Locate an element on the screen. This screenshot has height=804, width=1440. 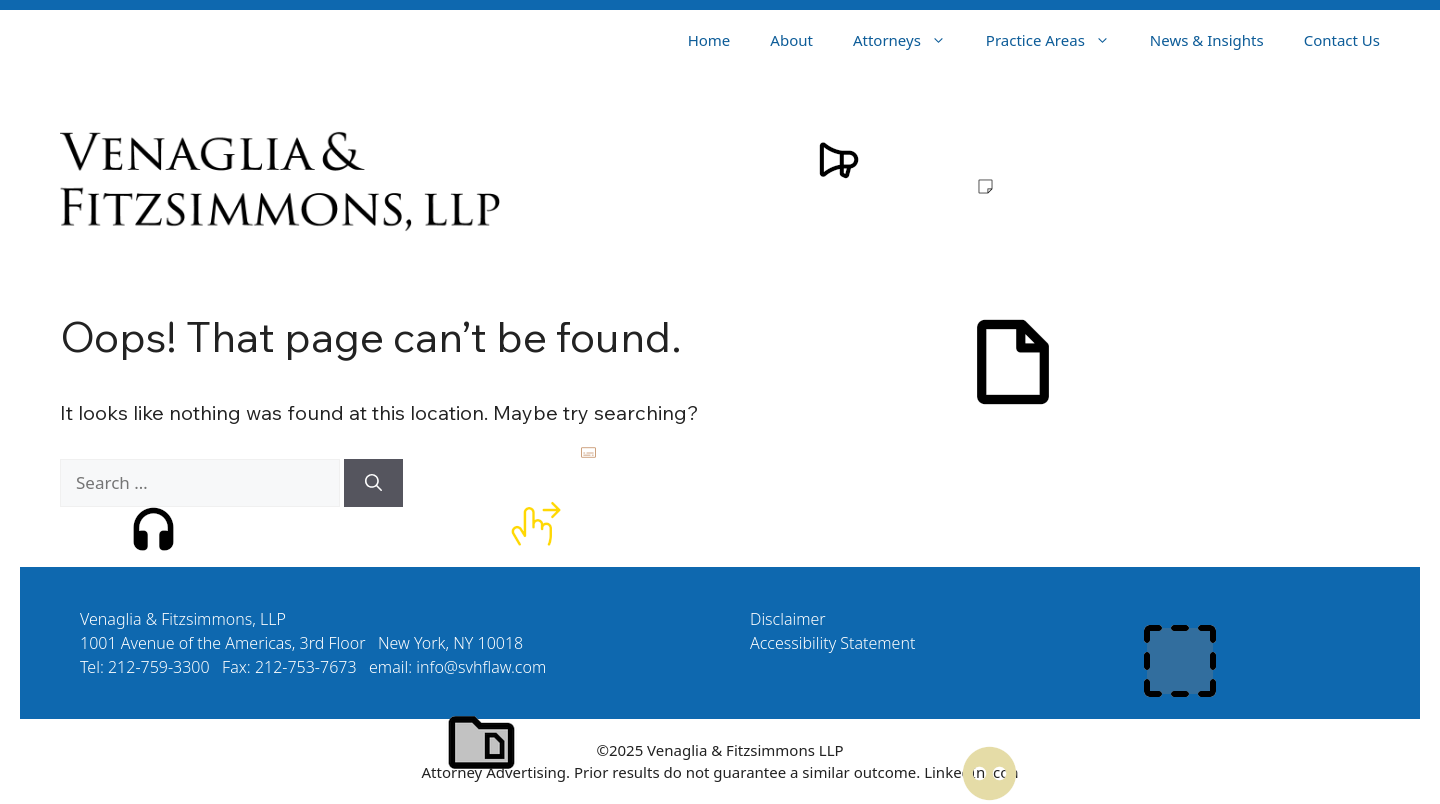
make an announcement or broadcast is located at coordinates (837, 161).